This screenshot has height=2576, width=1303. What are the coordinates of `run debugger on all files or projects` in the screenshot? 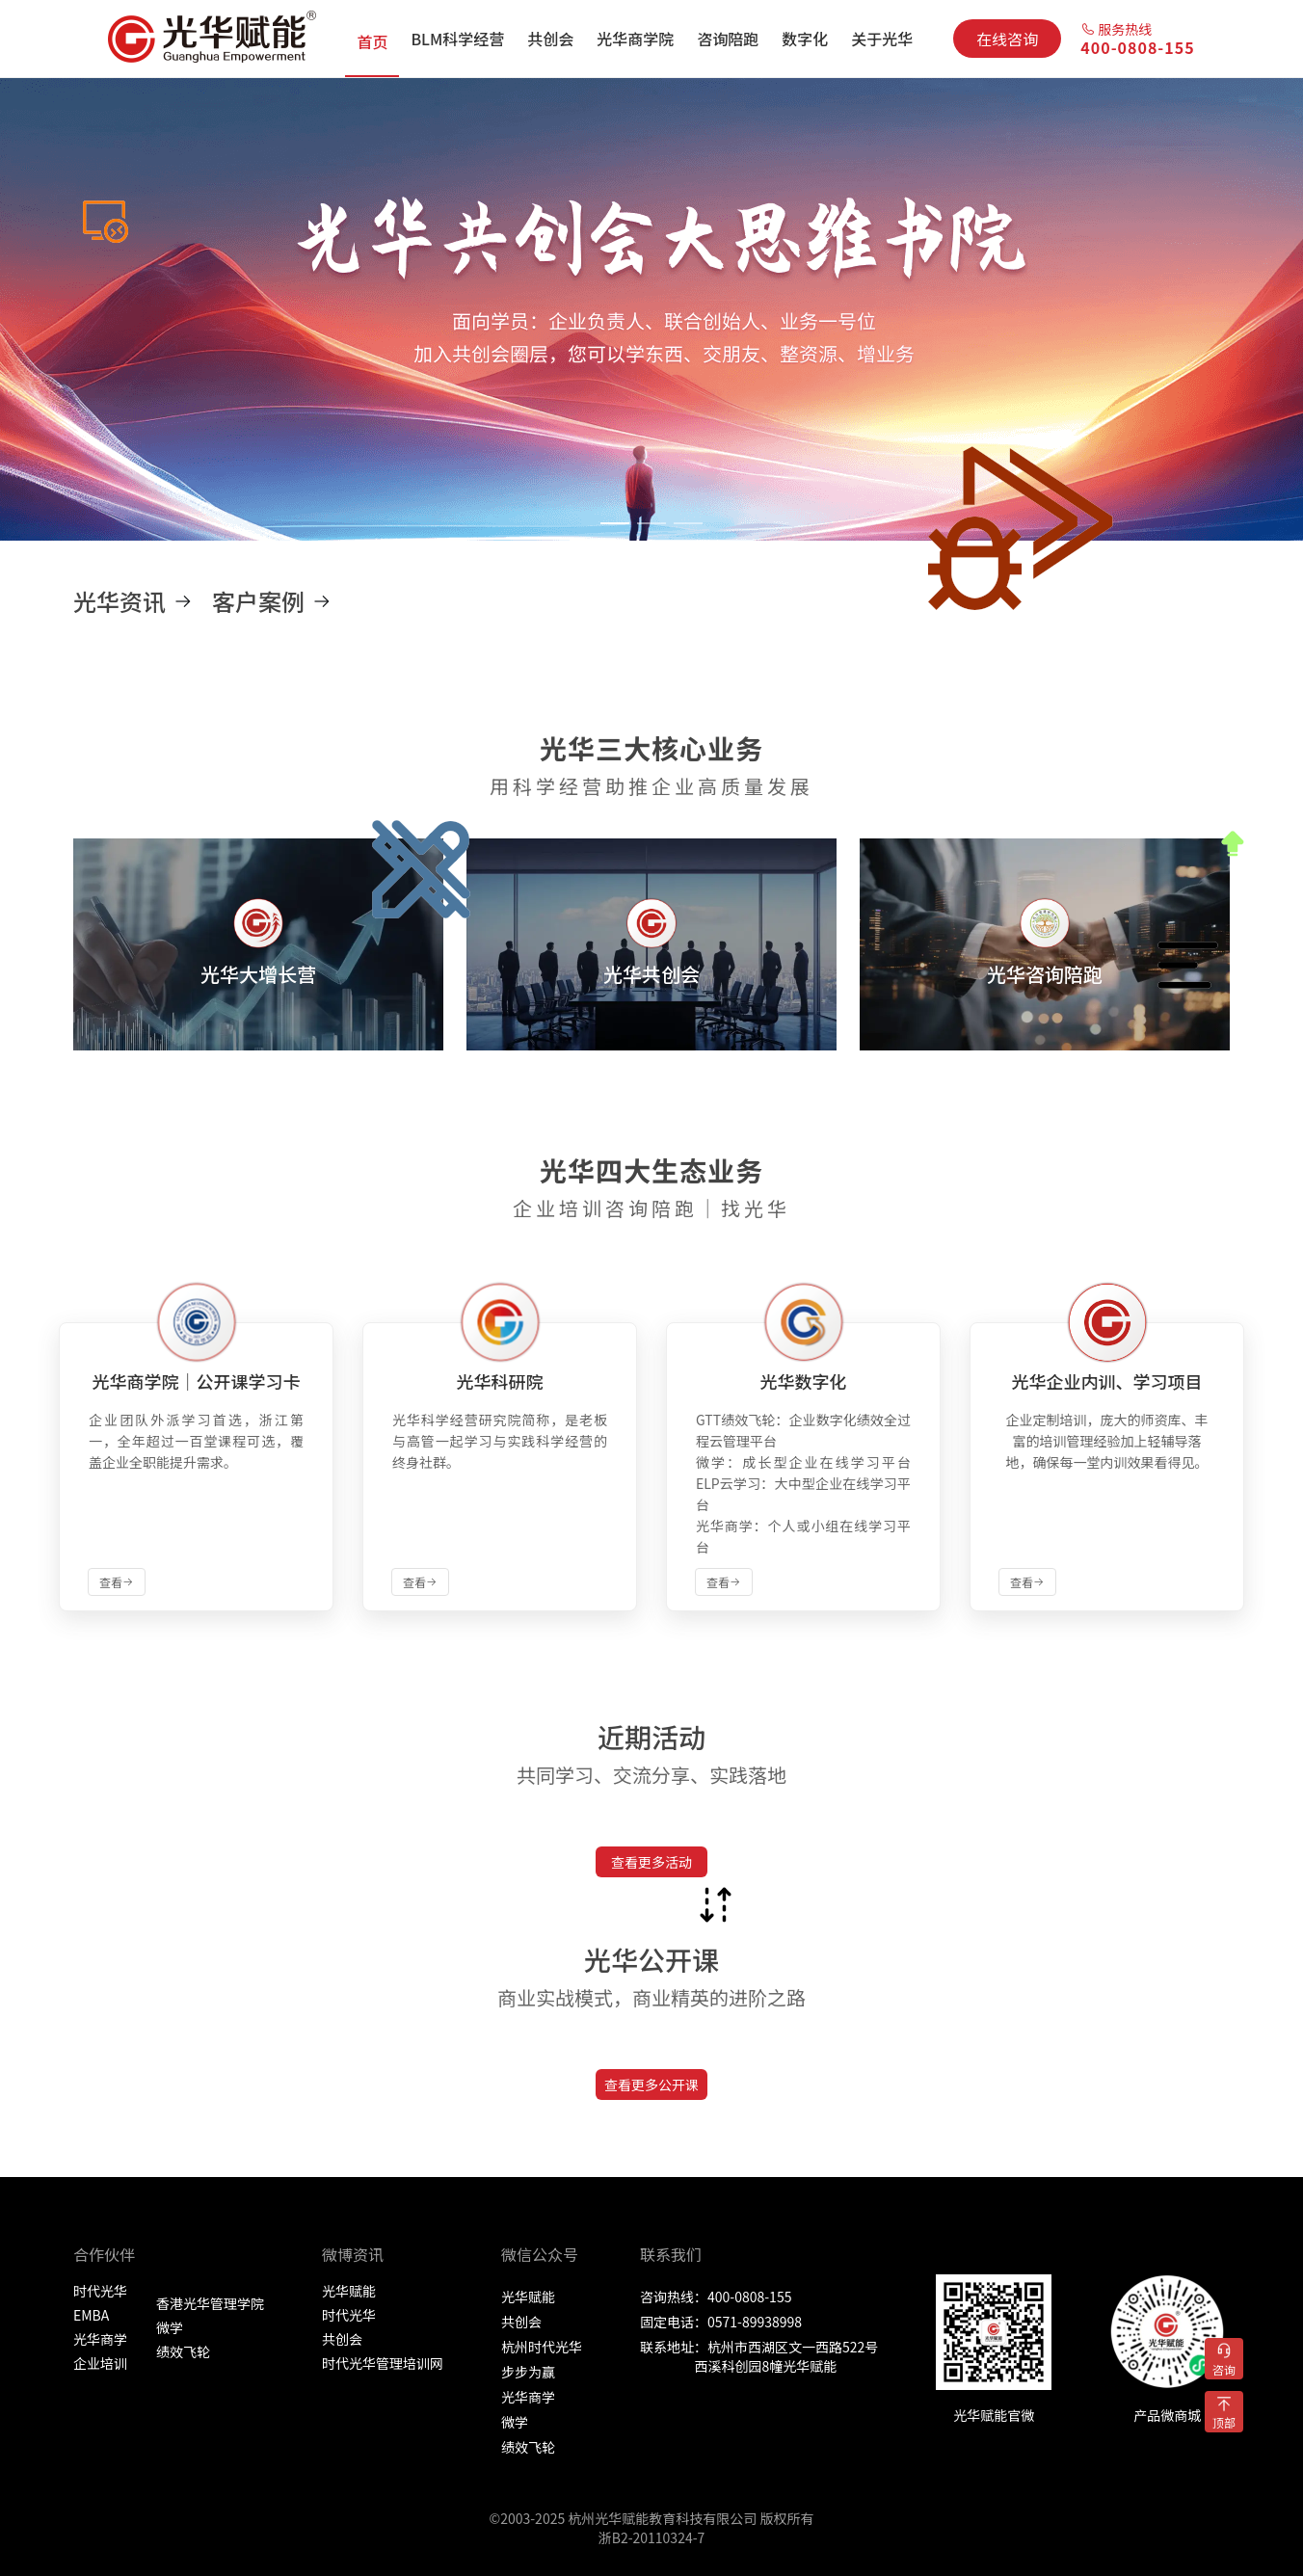 It's located at (1022, 517).